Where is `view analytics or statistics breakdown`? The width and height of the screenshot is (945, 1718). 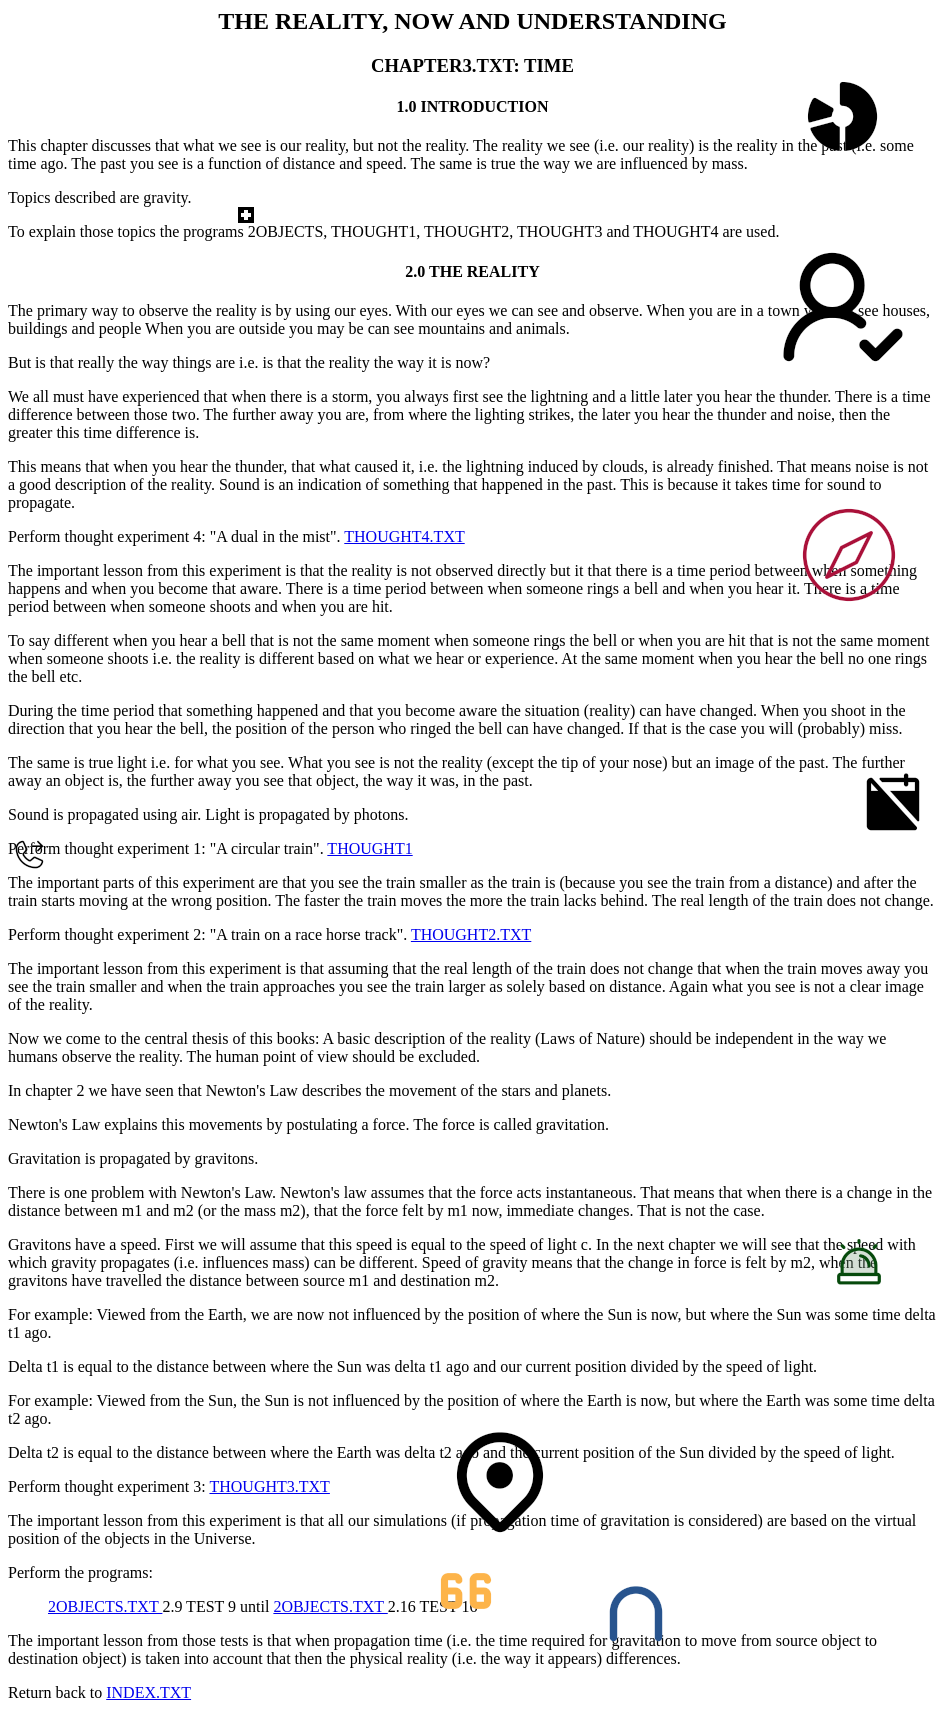
view analytics or statistics breakdown is located at coordinates (842, 116).